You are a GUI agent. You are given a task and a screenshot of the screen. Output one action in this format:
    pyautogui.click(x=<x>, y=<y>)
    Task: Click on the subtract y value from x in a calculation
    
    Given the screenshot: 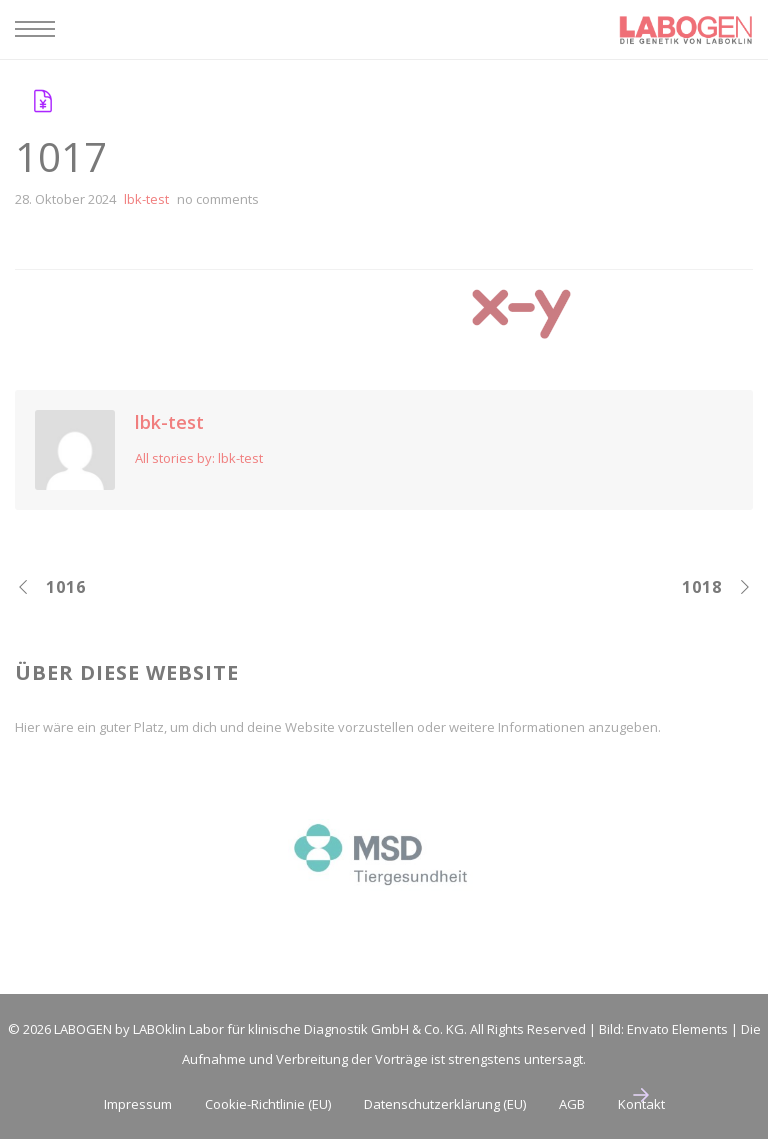 What is the action you would take?
    pyautogui.click(x=521, y=307)
    